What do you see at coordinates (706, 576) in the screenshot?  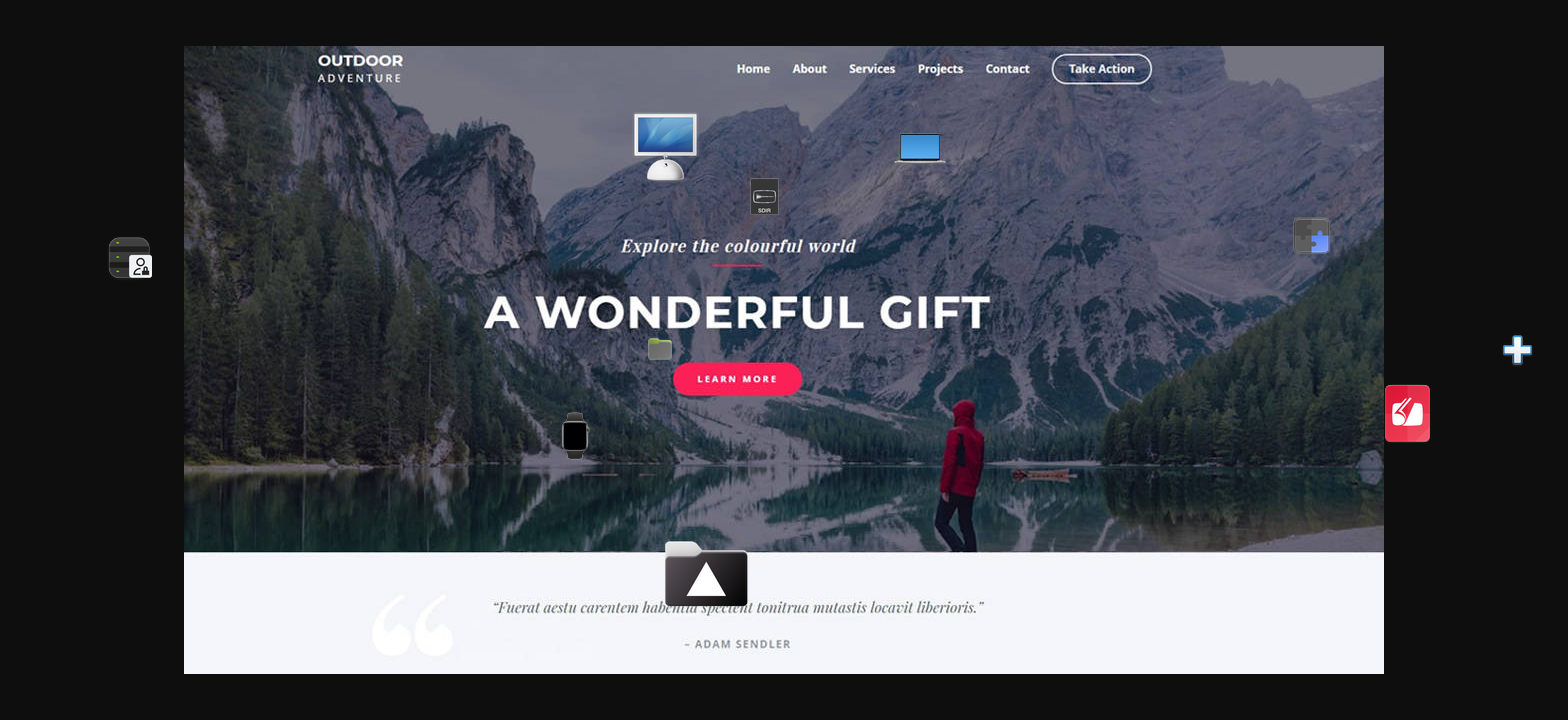 I see `open vercel project files` at bounding box center [706, 576].